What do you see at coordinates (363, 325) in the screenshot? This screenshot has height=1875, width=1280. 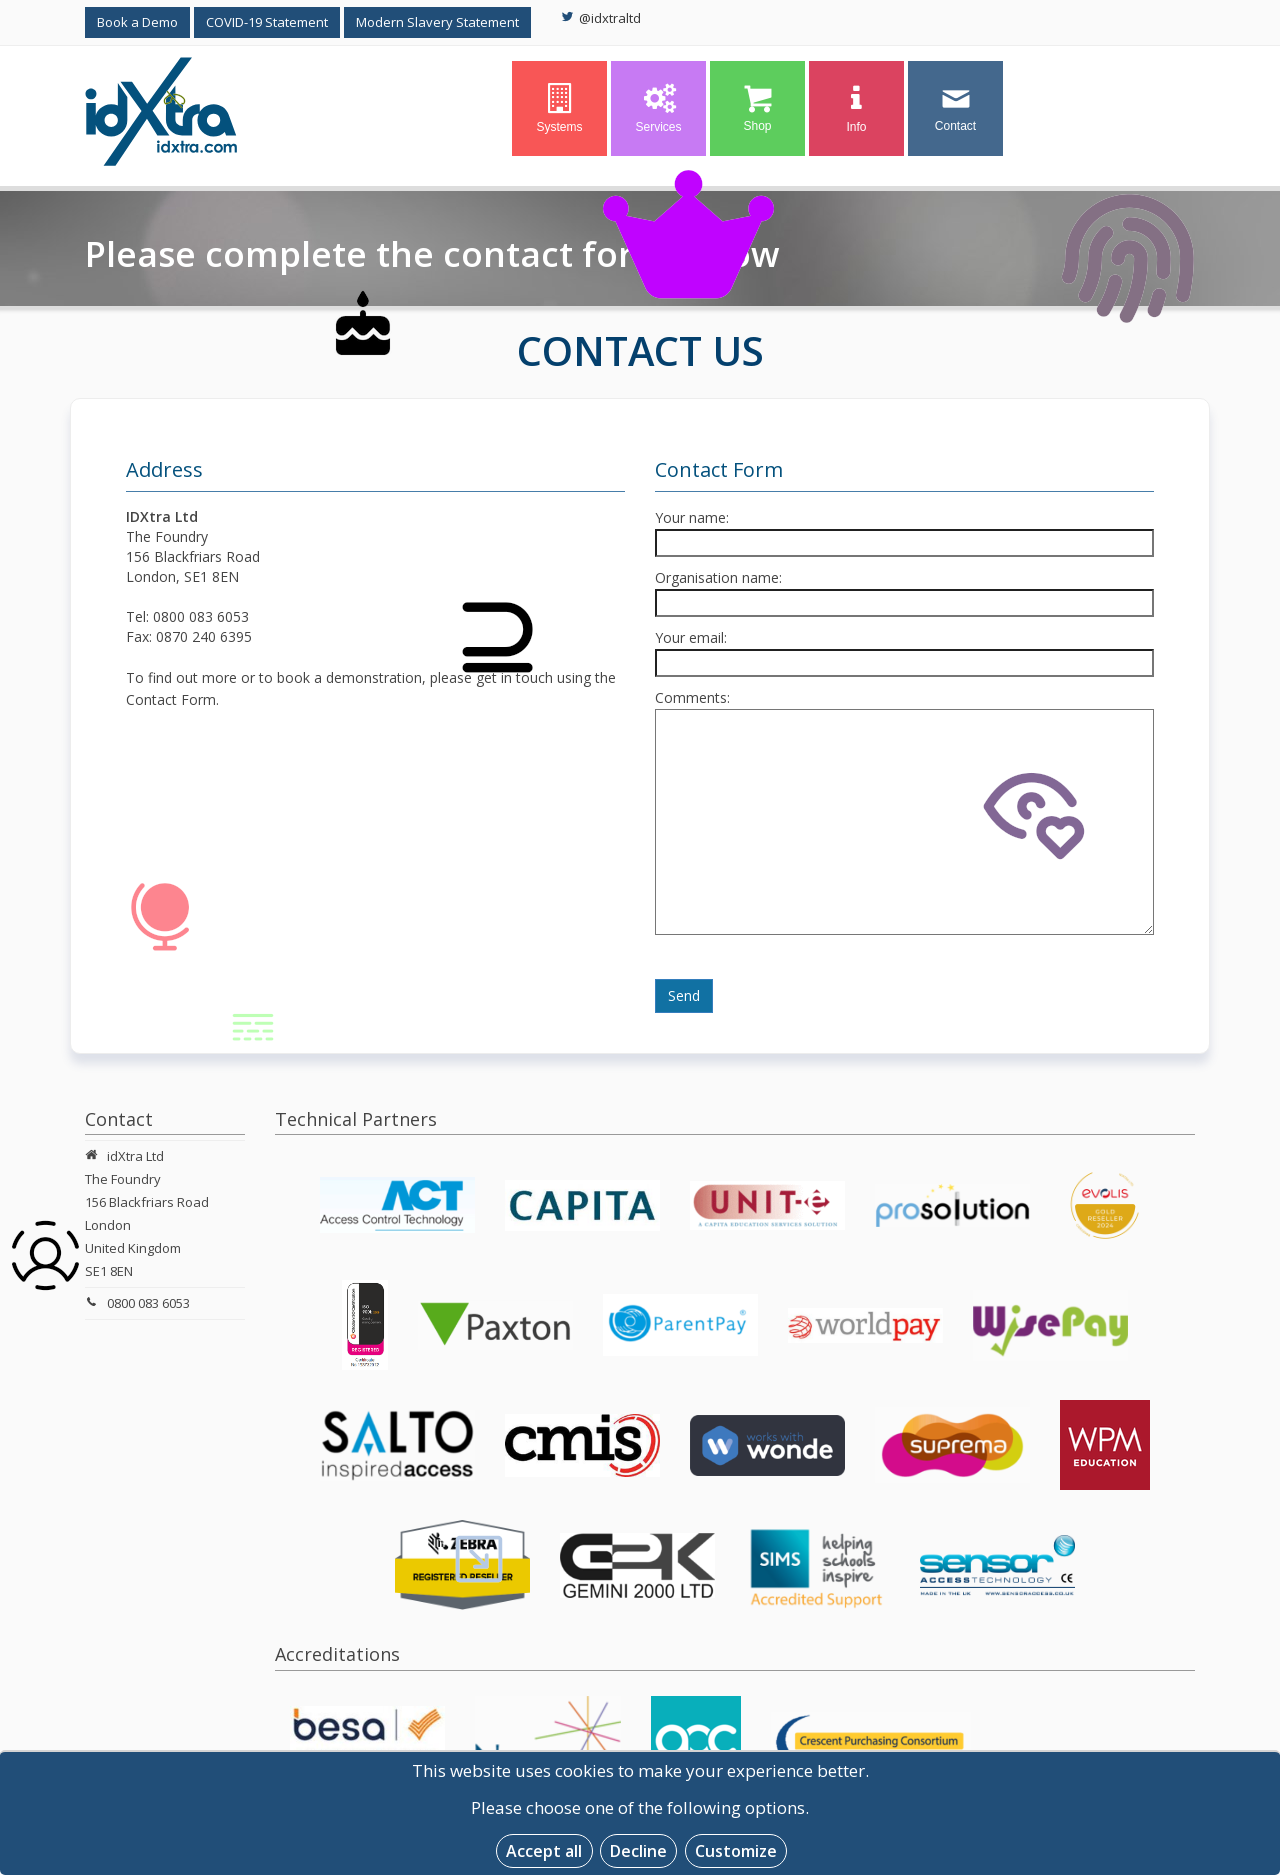 I see `view birthday or celebration events` at bounding box center [363, 325].